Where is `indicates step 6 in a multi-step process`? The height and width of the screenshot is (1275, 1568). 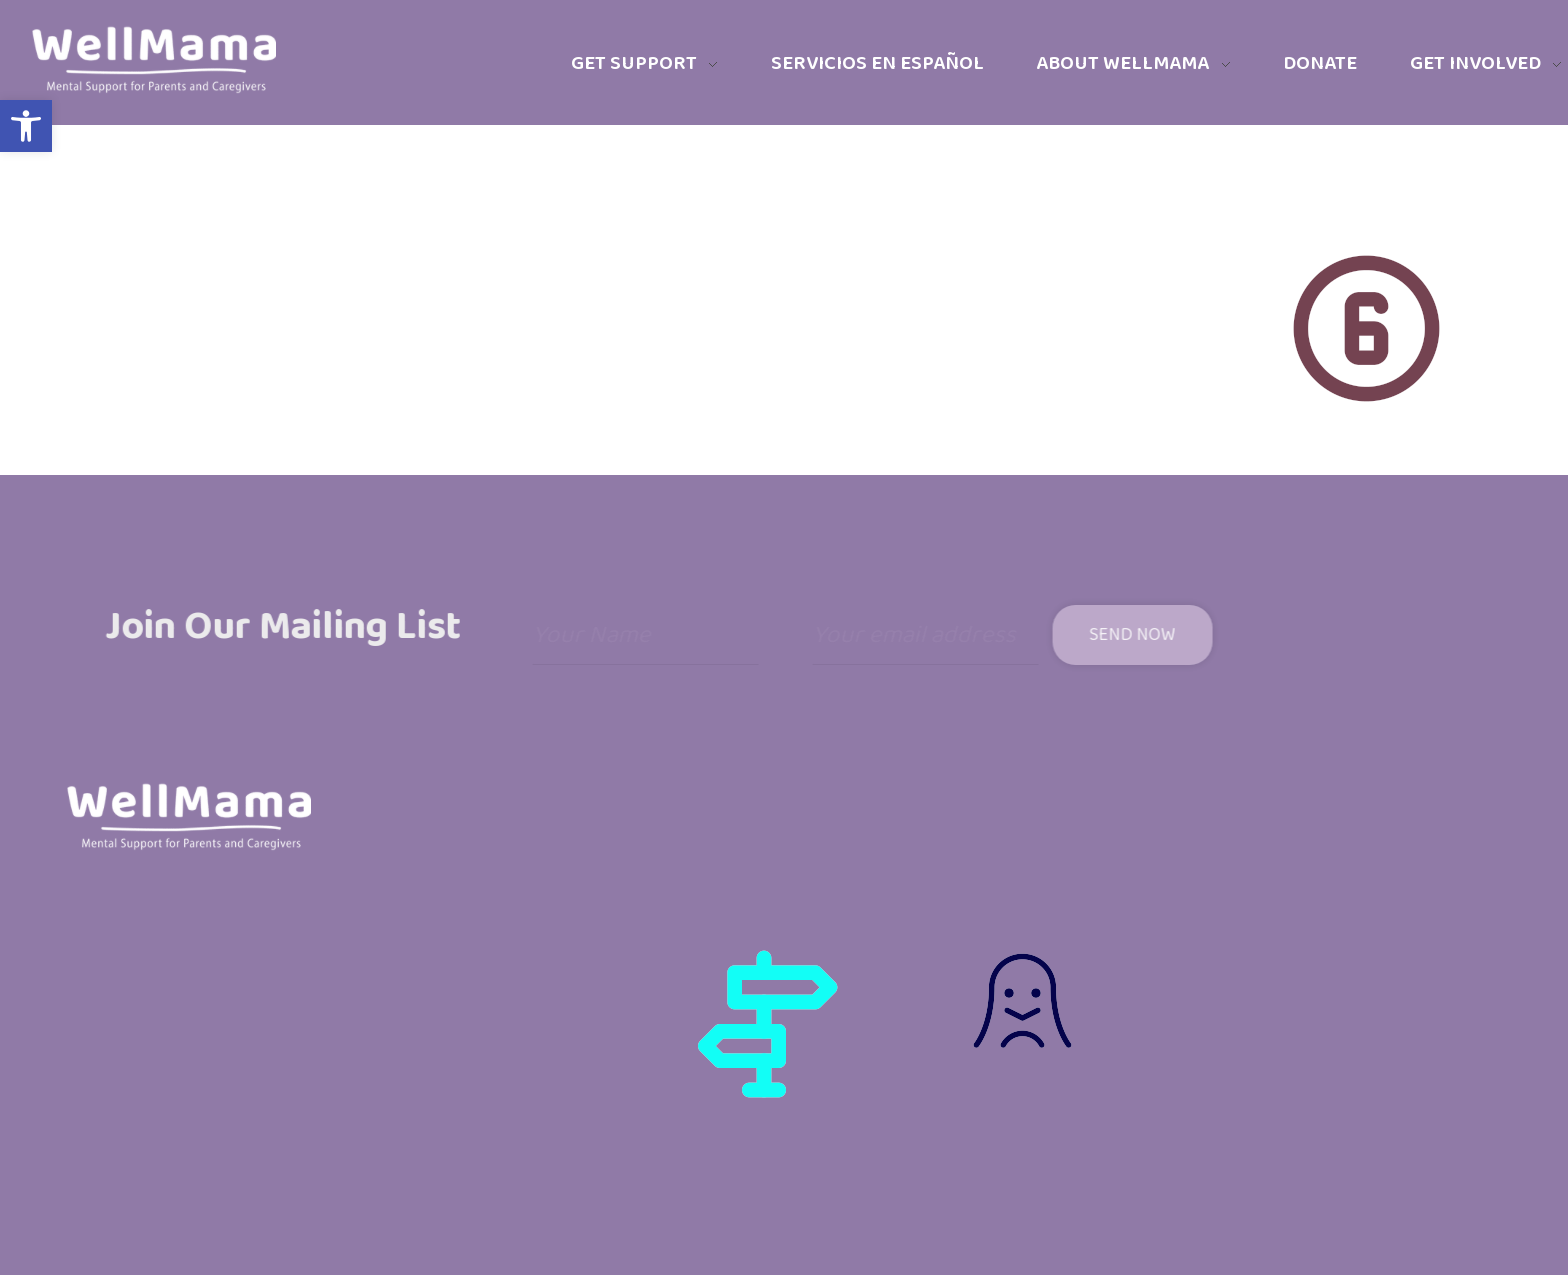
indicates step 6 in a multi-step process is located at coordinates (1366, 328).